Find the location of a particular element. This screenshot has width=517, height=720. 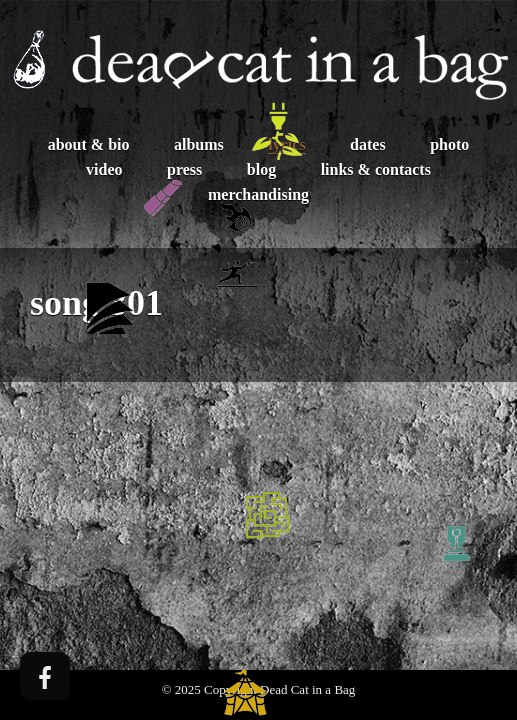

access puzzle or maze game is located at coordinates (267, 515).